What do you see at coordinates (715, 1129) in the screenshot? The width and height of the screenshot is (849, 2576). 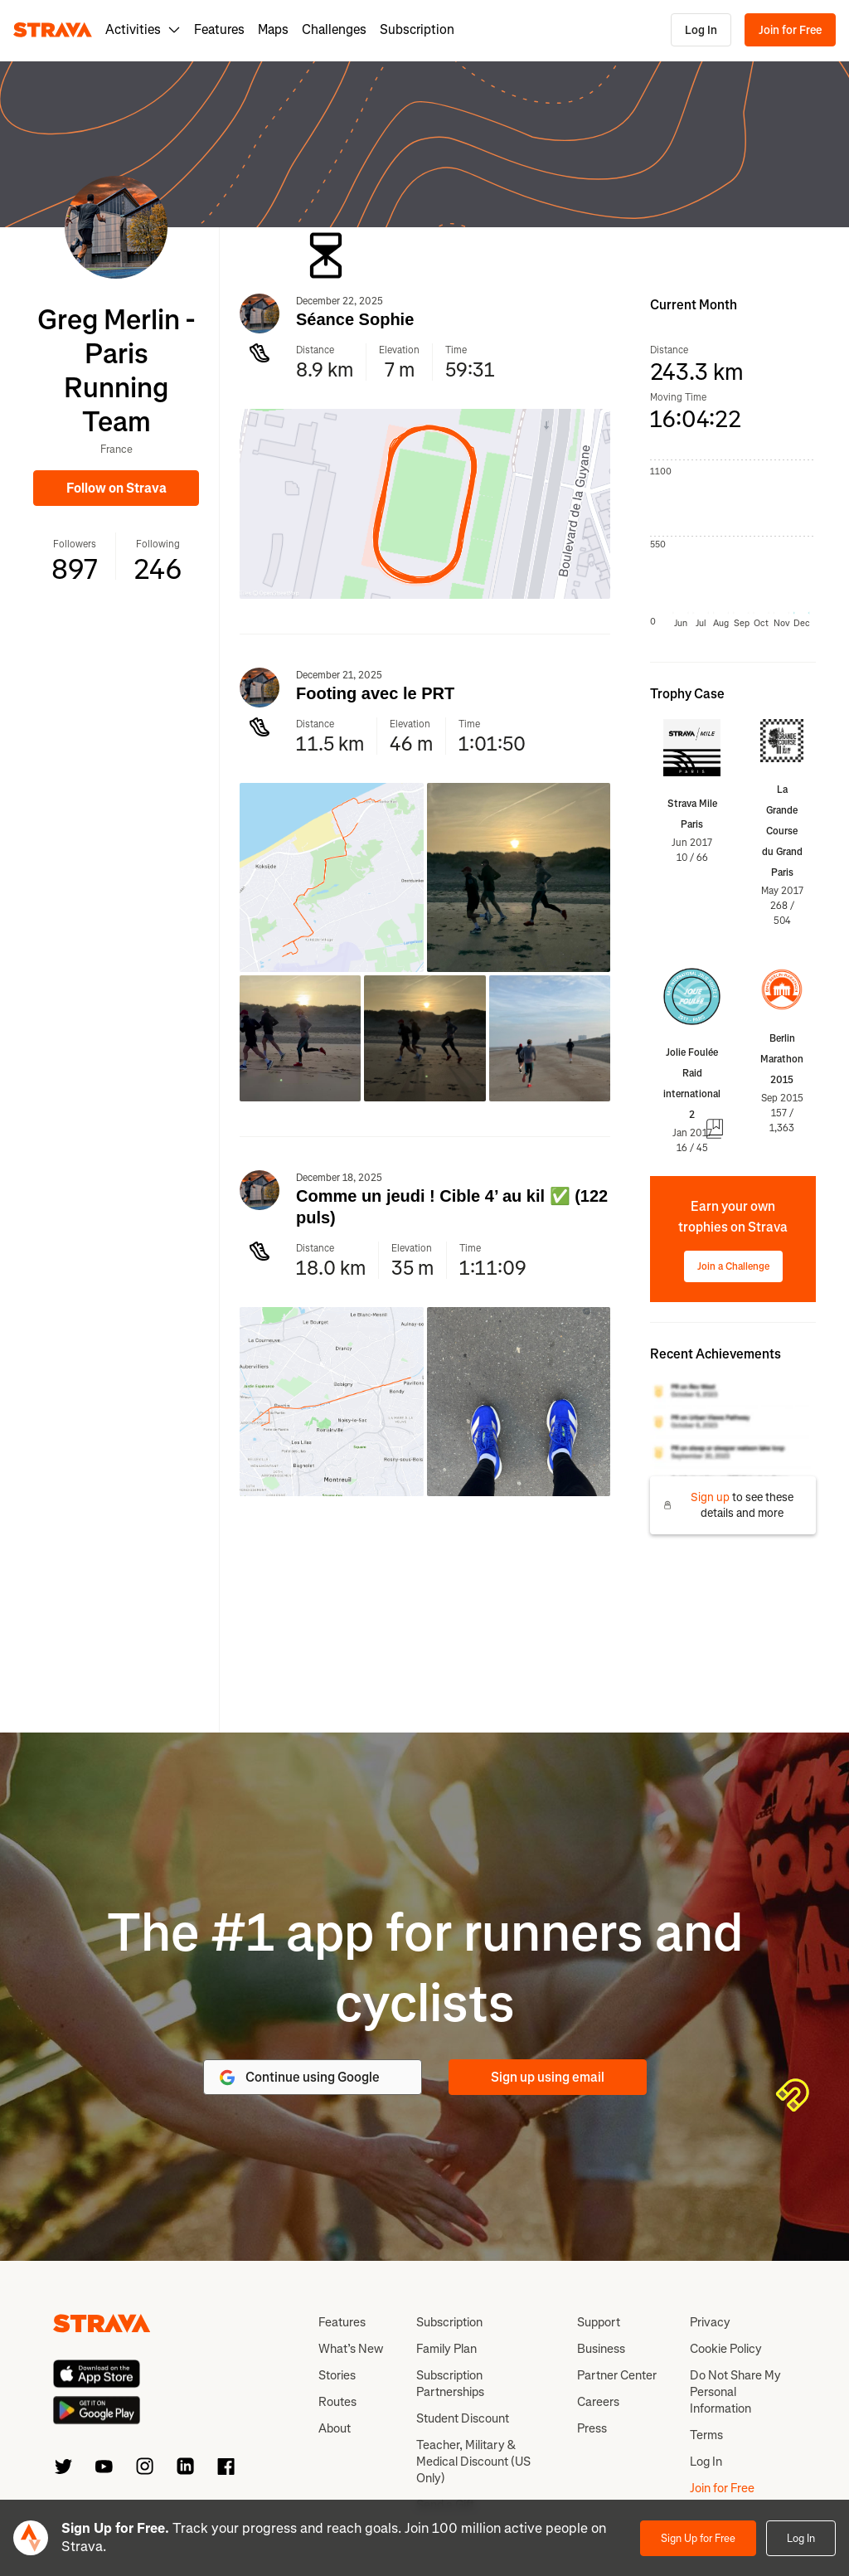 I see `access your bookmarked reading list` at bounding box center [715, 1129].